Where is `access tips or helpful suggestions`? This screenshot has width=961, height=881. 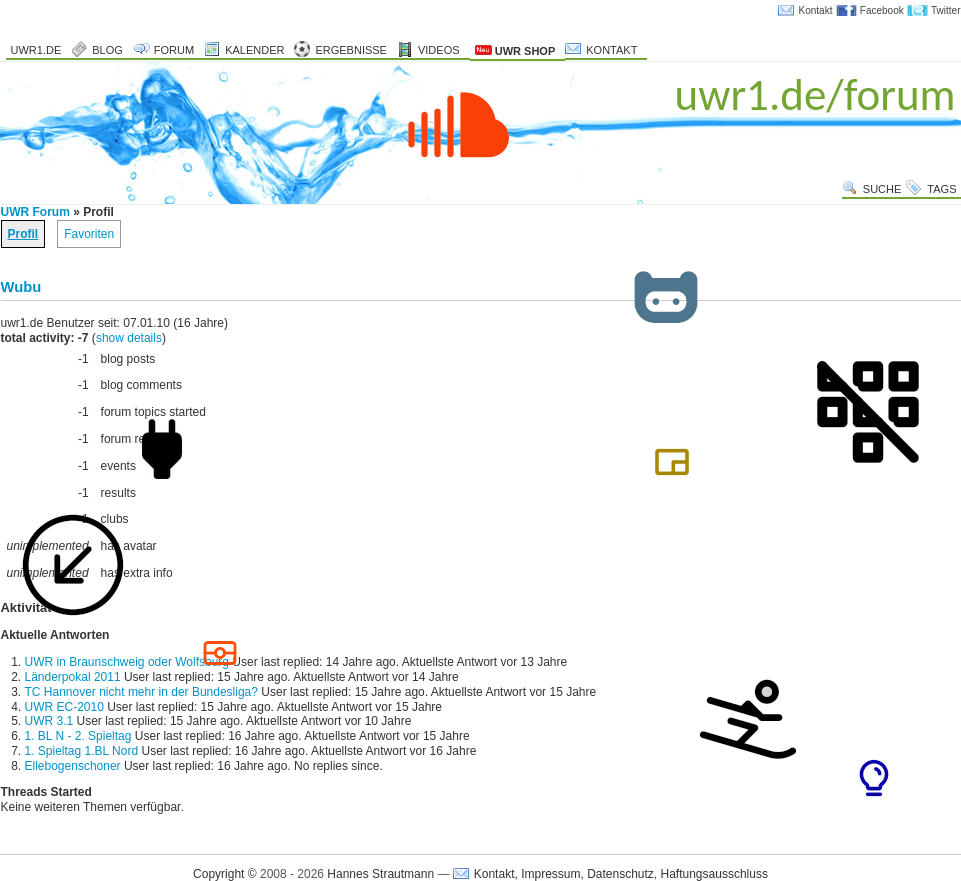
access tips or helpful suggestions is located at coordinates (874, 778).